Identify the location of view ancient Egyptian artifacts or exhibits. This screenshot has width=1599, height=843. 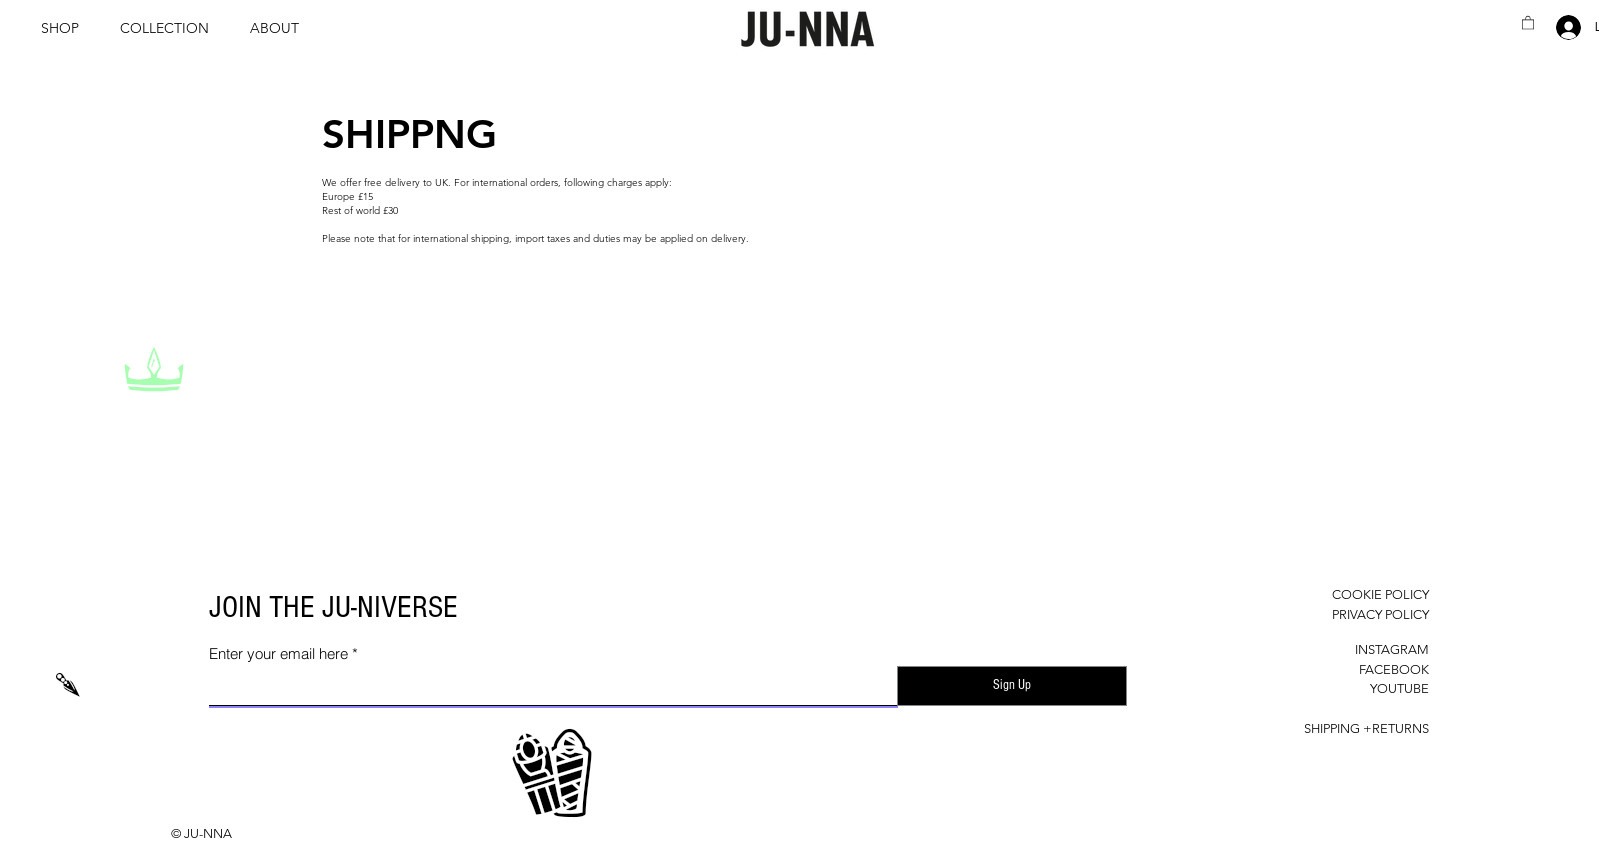
(552, 773).